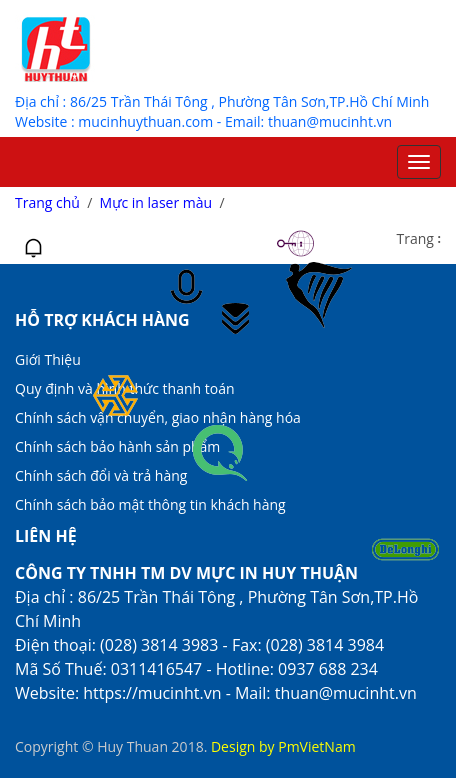 This screenshot has height=778, width=456. Describe the element at coordinates (295, 243) in the screenshot. I see `sign in with webauthn passwordless authentication` at that location.